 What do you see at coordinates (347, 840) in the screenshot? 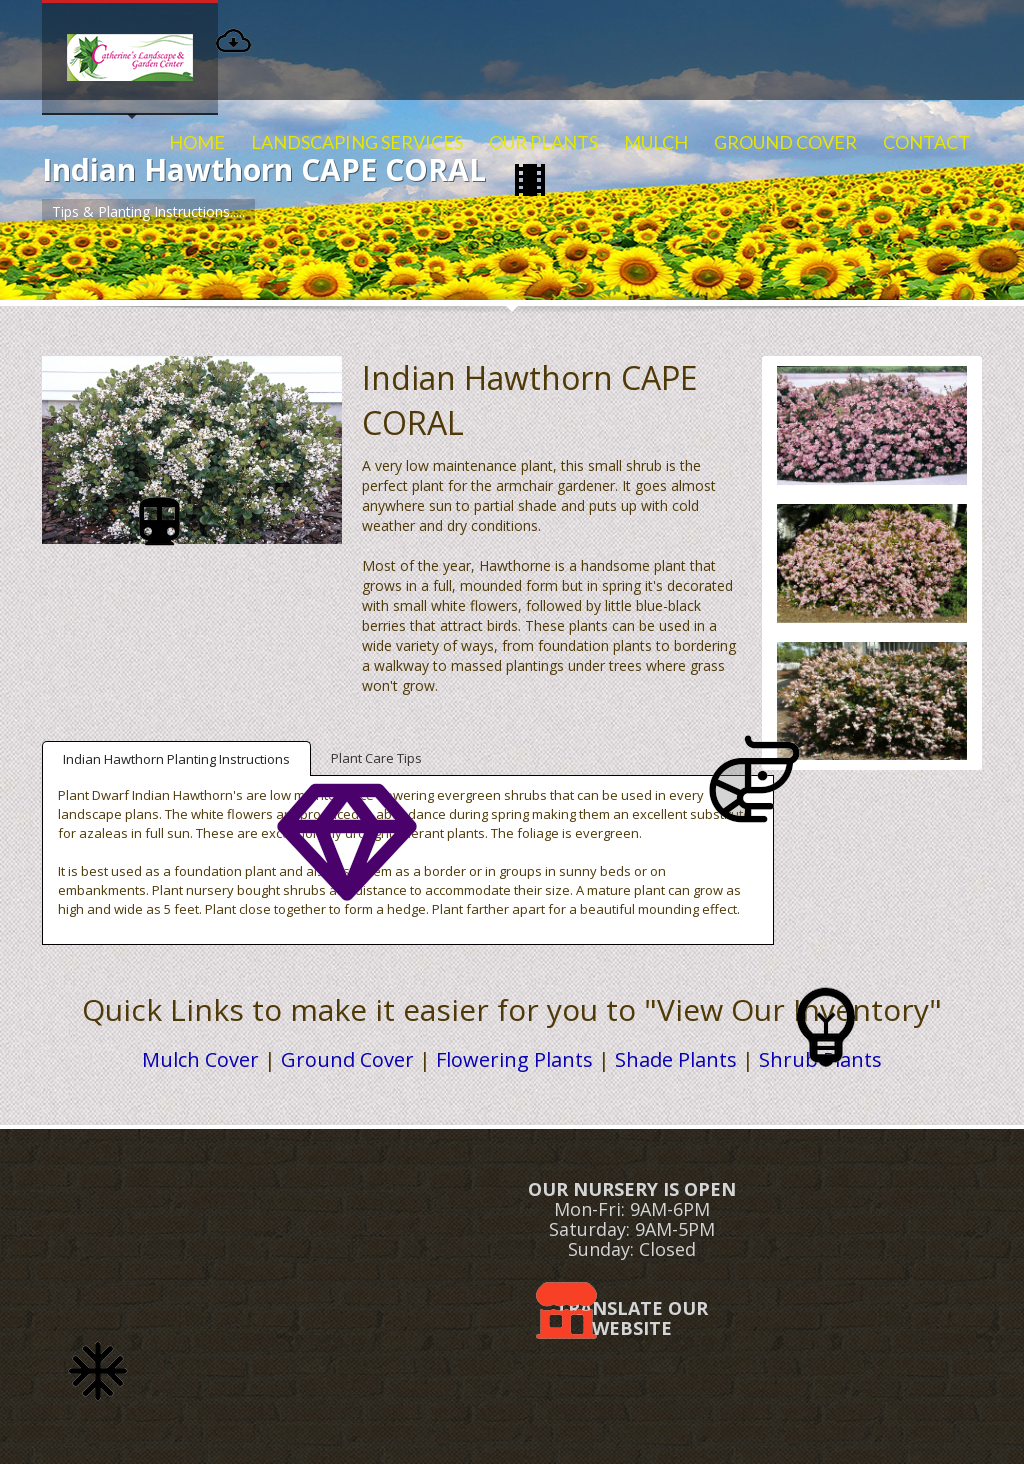
I see `open sketch design app` at bounding box center [347, 840].